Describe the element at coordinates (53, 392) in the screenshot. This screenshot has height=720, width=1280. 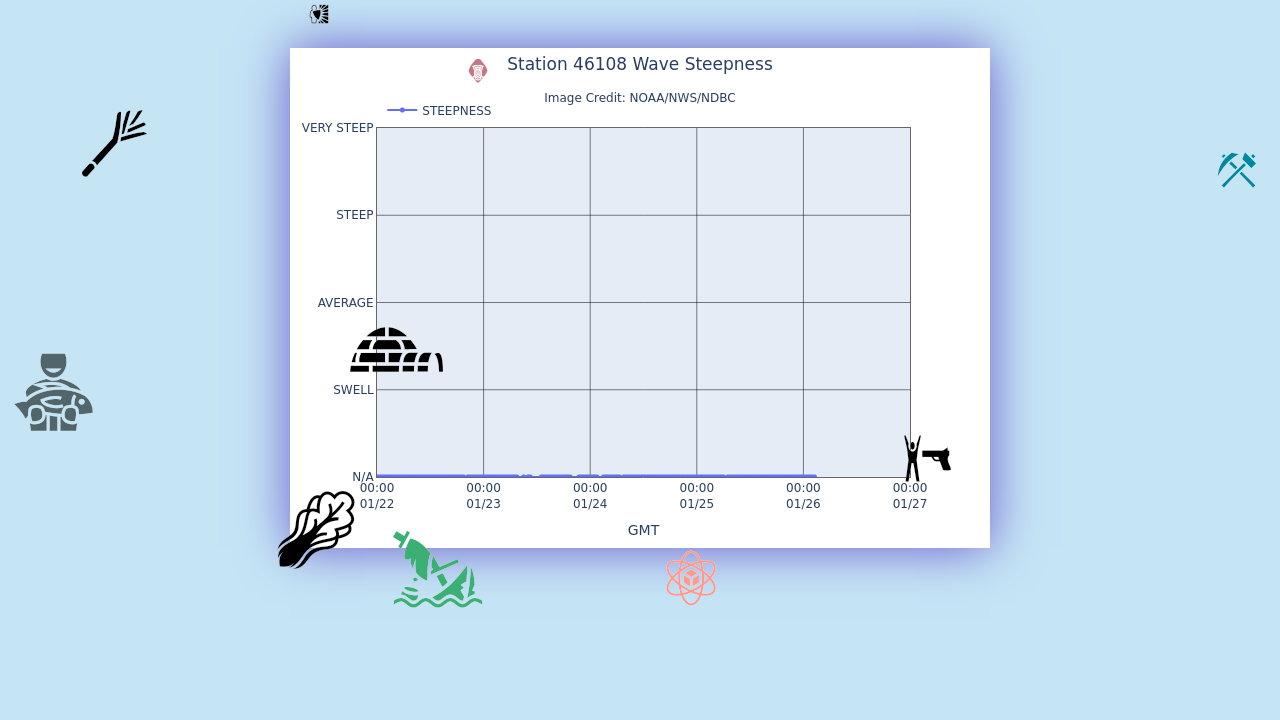
I see `fishing mini-game or activity` at that location.